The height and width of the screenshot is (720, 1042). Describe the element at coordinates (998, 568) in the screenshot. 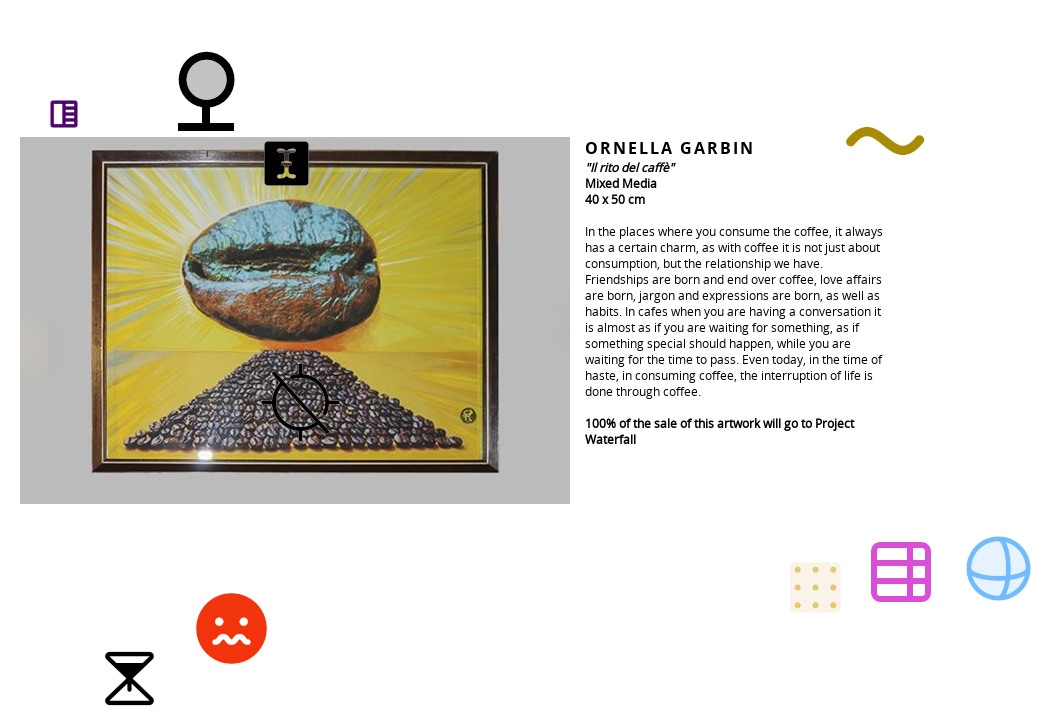

I see `access global or worldwide settings` at that location.